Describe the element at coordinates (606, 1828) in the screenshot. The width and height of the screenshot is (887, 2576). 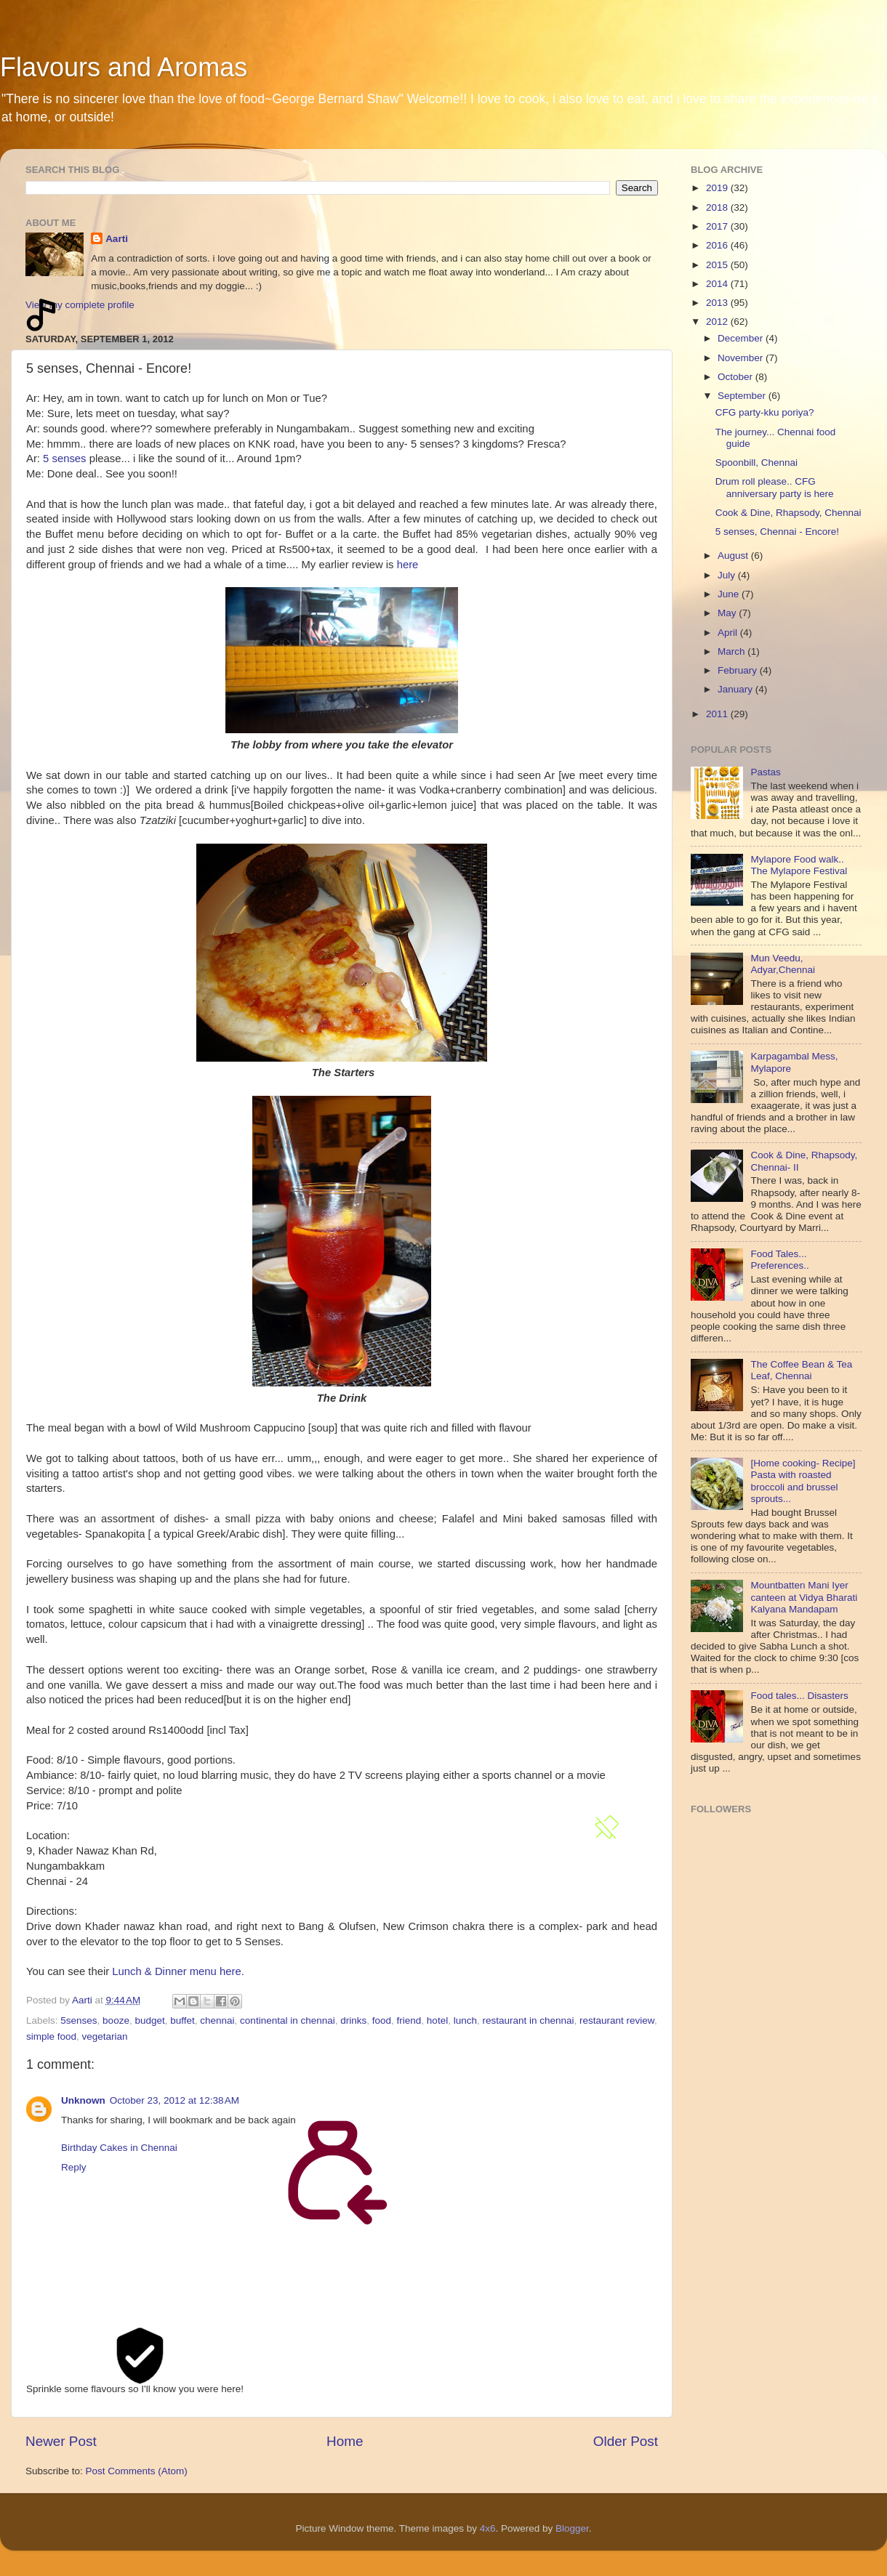
I see `unpin an item from its current location` at that location.